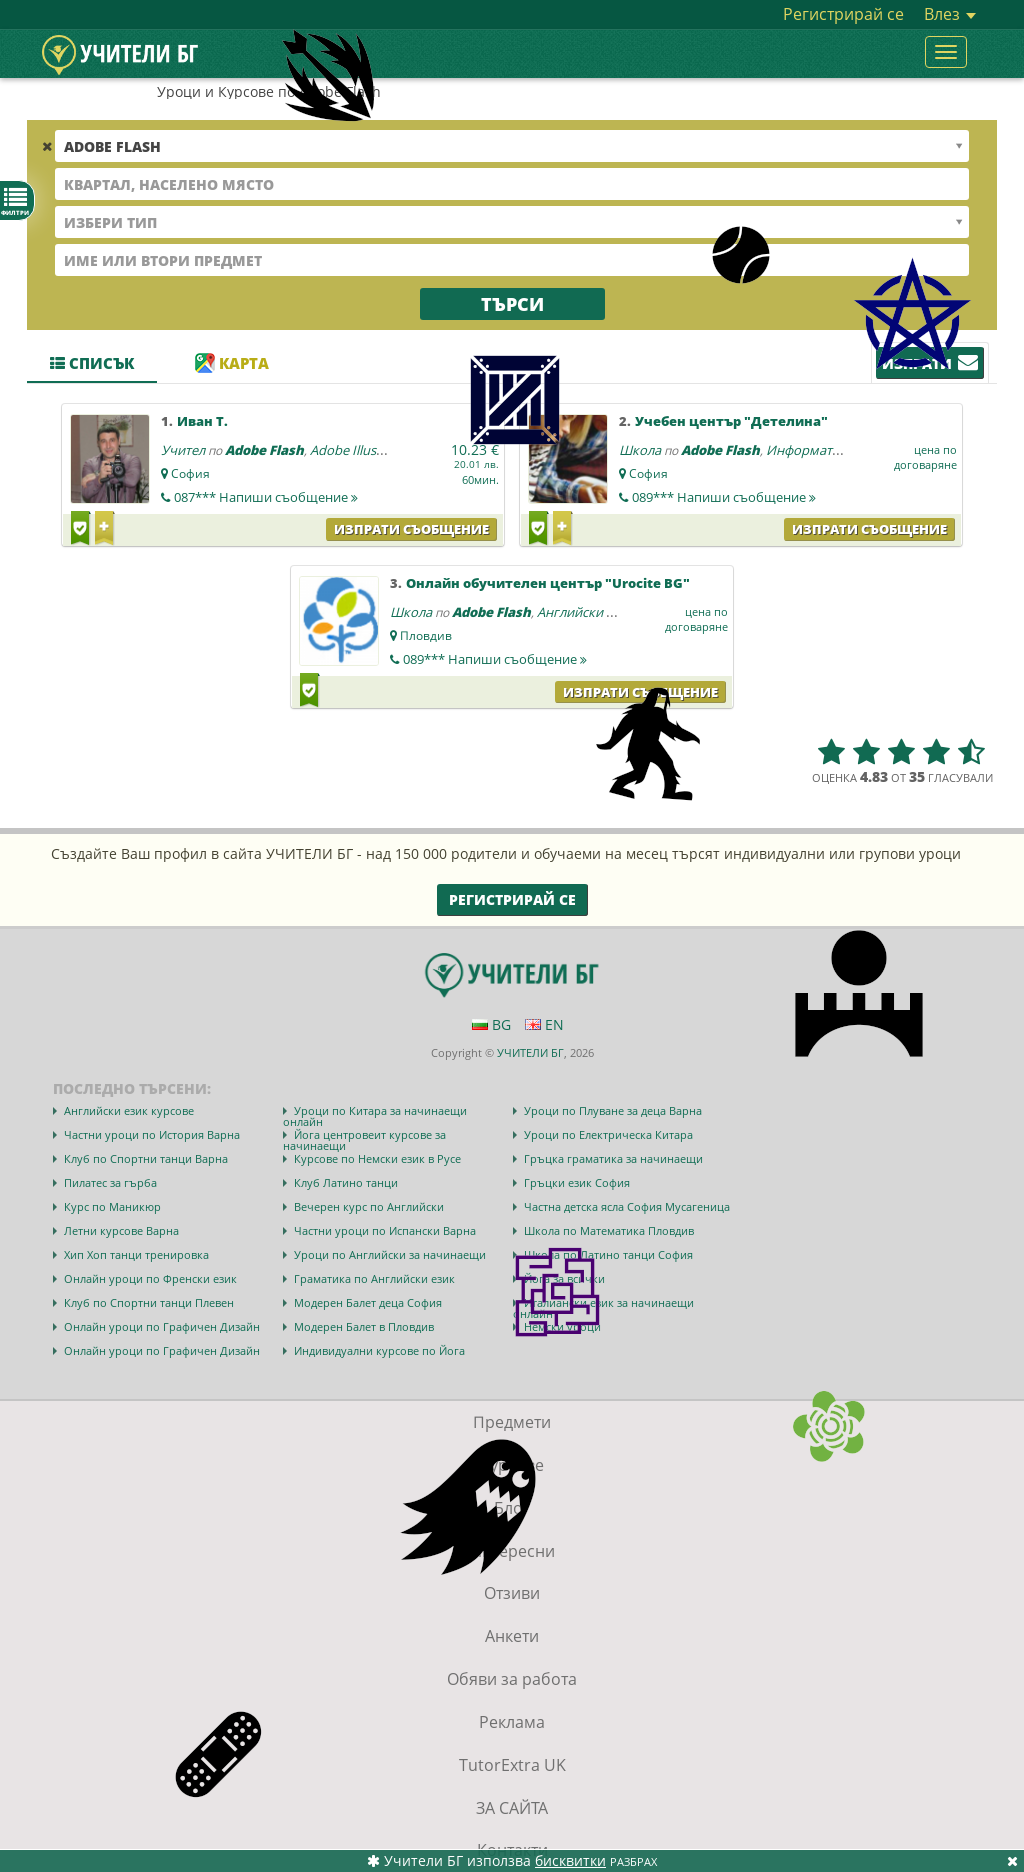 This screenshot has width=1024, height=1872. Describe the element at coordinates (468, 1507) in the screenshot. I see `toggle ghost mode or invisible status` at that location.